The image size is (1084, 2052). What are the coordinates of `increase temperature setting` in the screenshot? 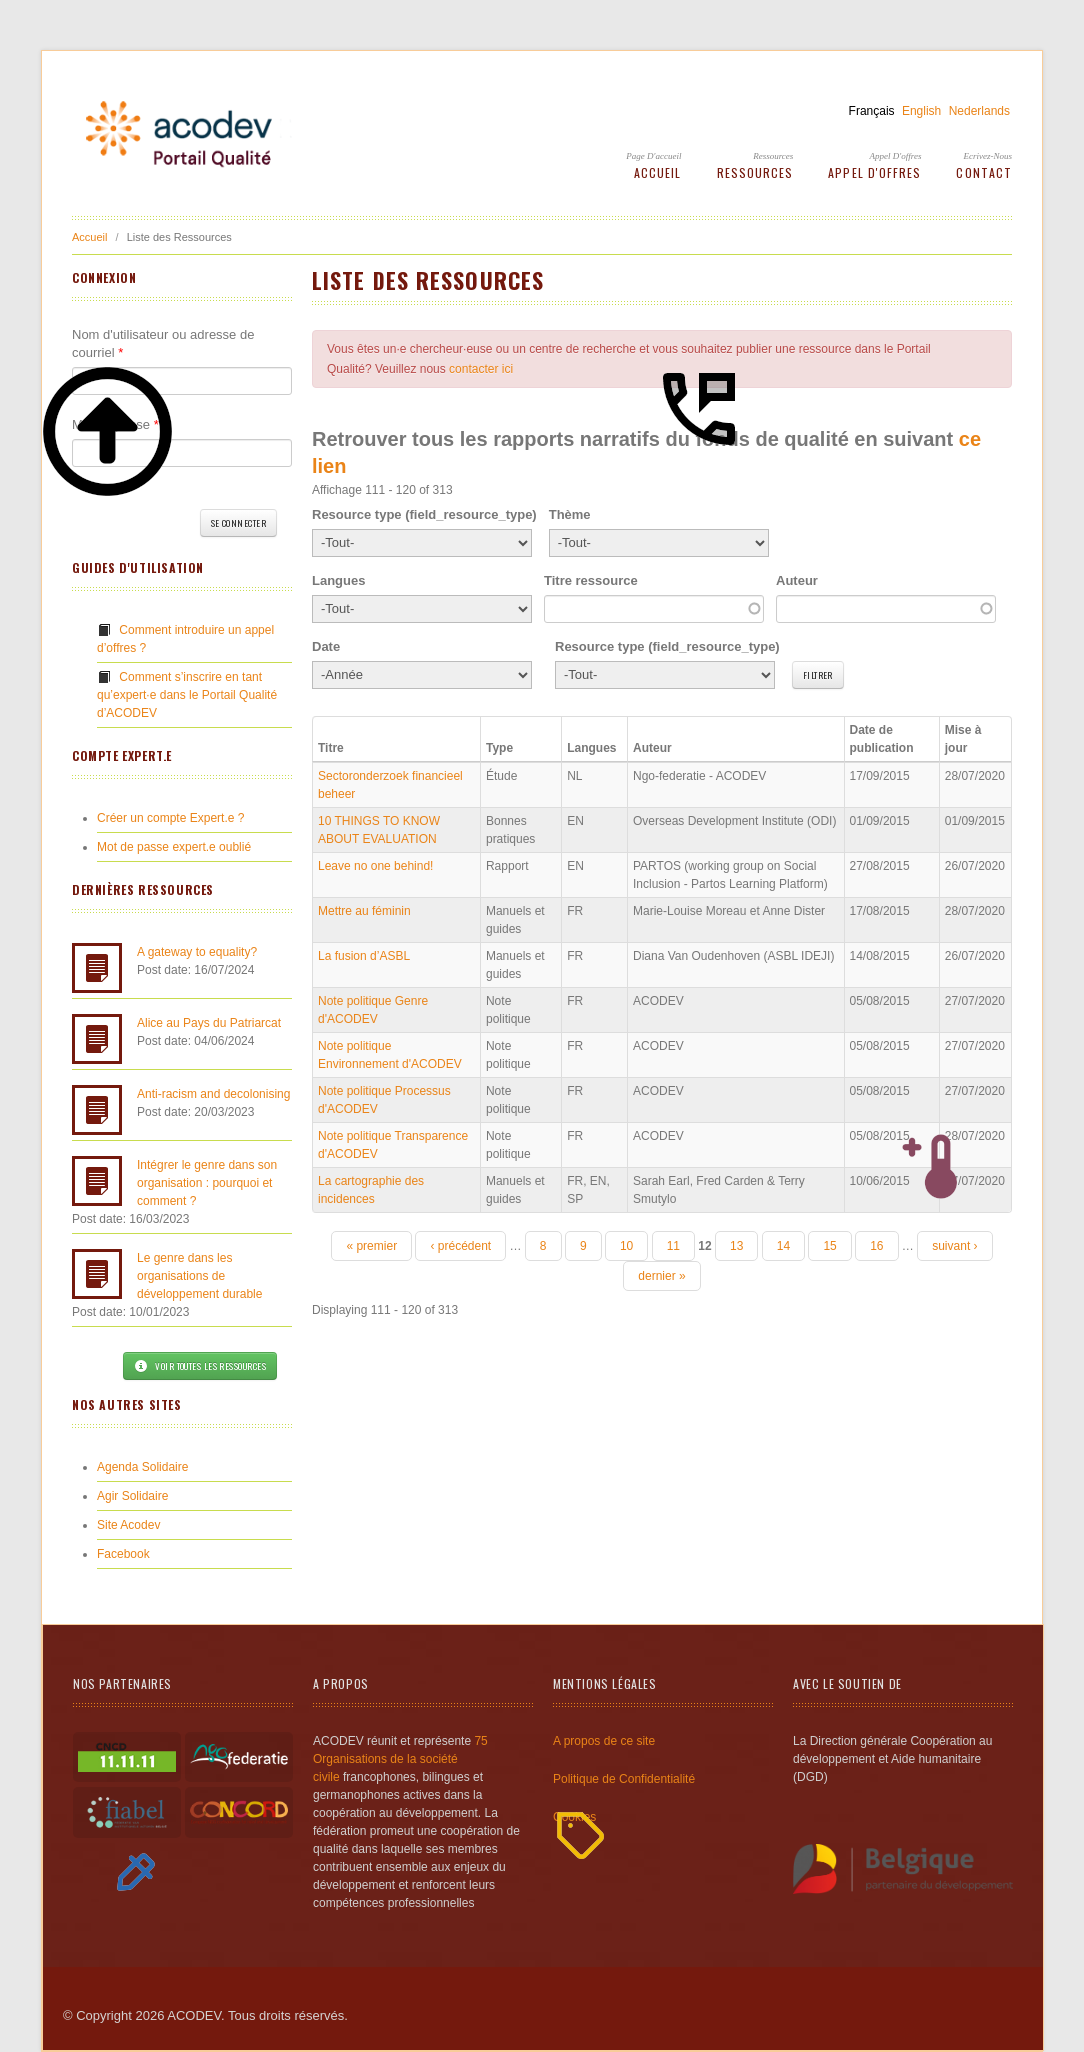 It's located at (934, 1166).